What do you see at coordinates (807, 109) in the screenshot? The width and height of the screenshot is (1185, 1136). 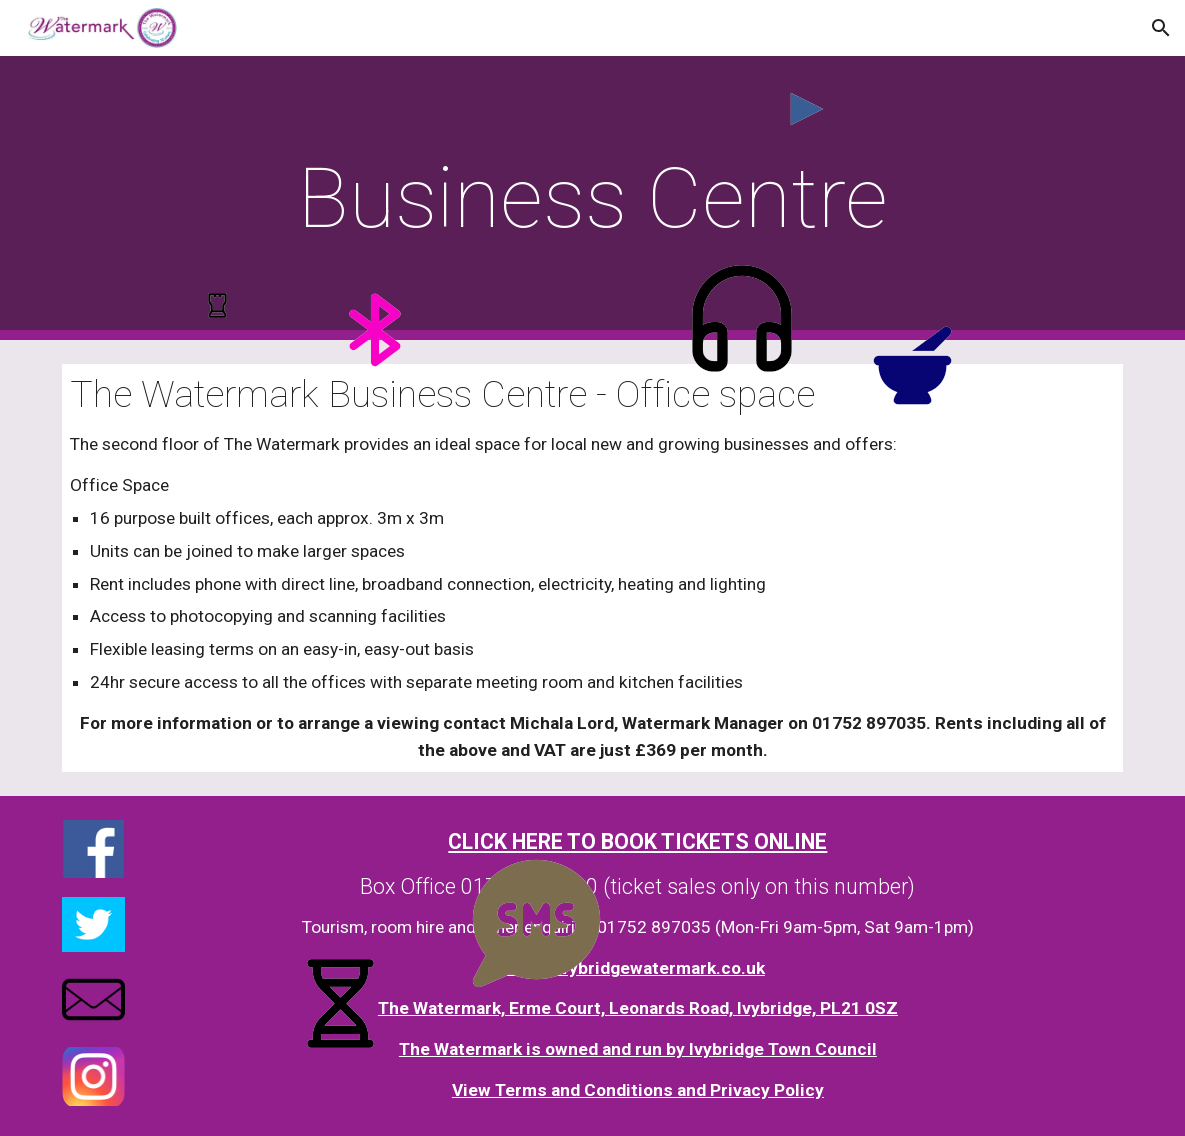 I see `play media or video content` at bounding box center [807, 109].